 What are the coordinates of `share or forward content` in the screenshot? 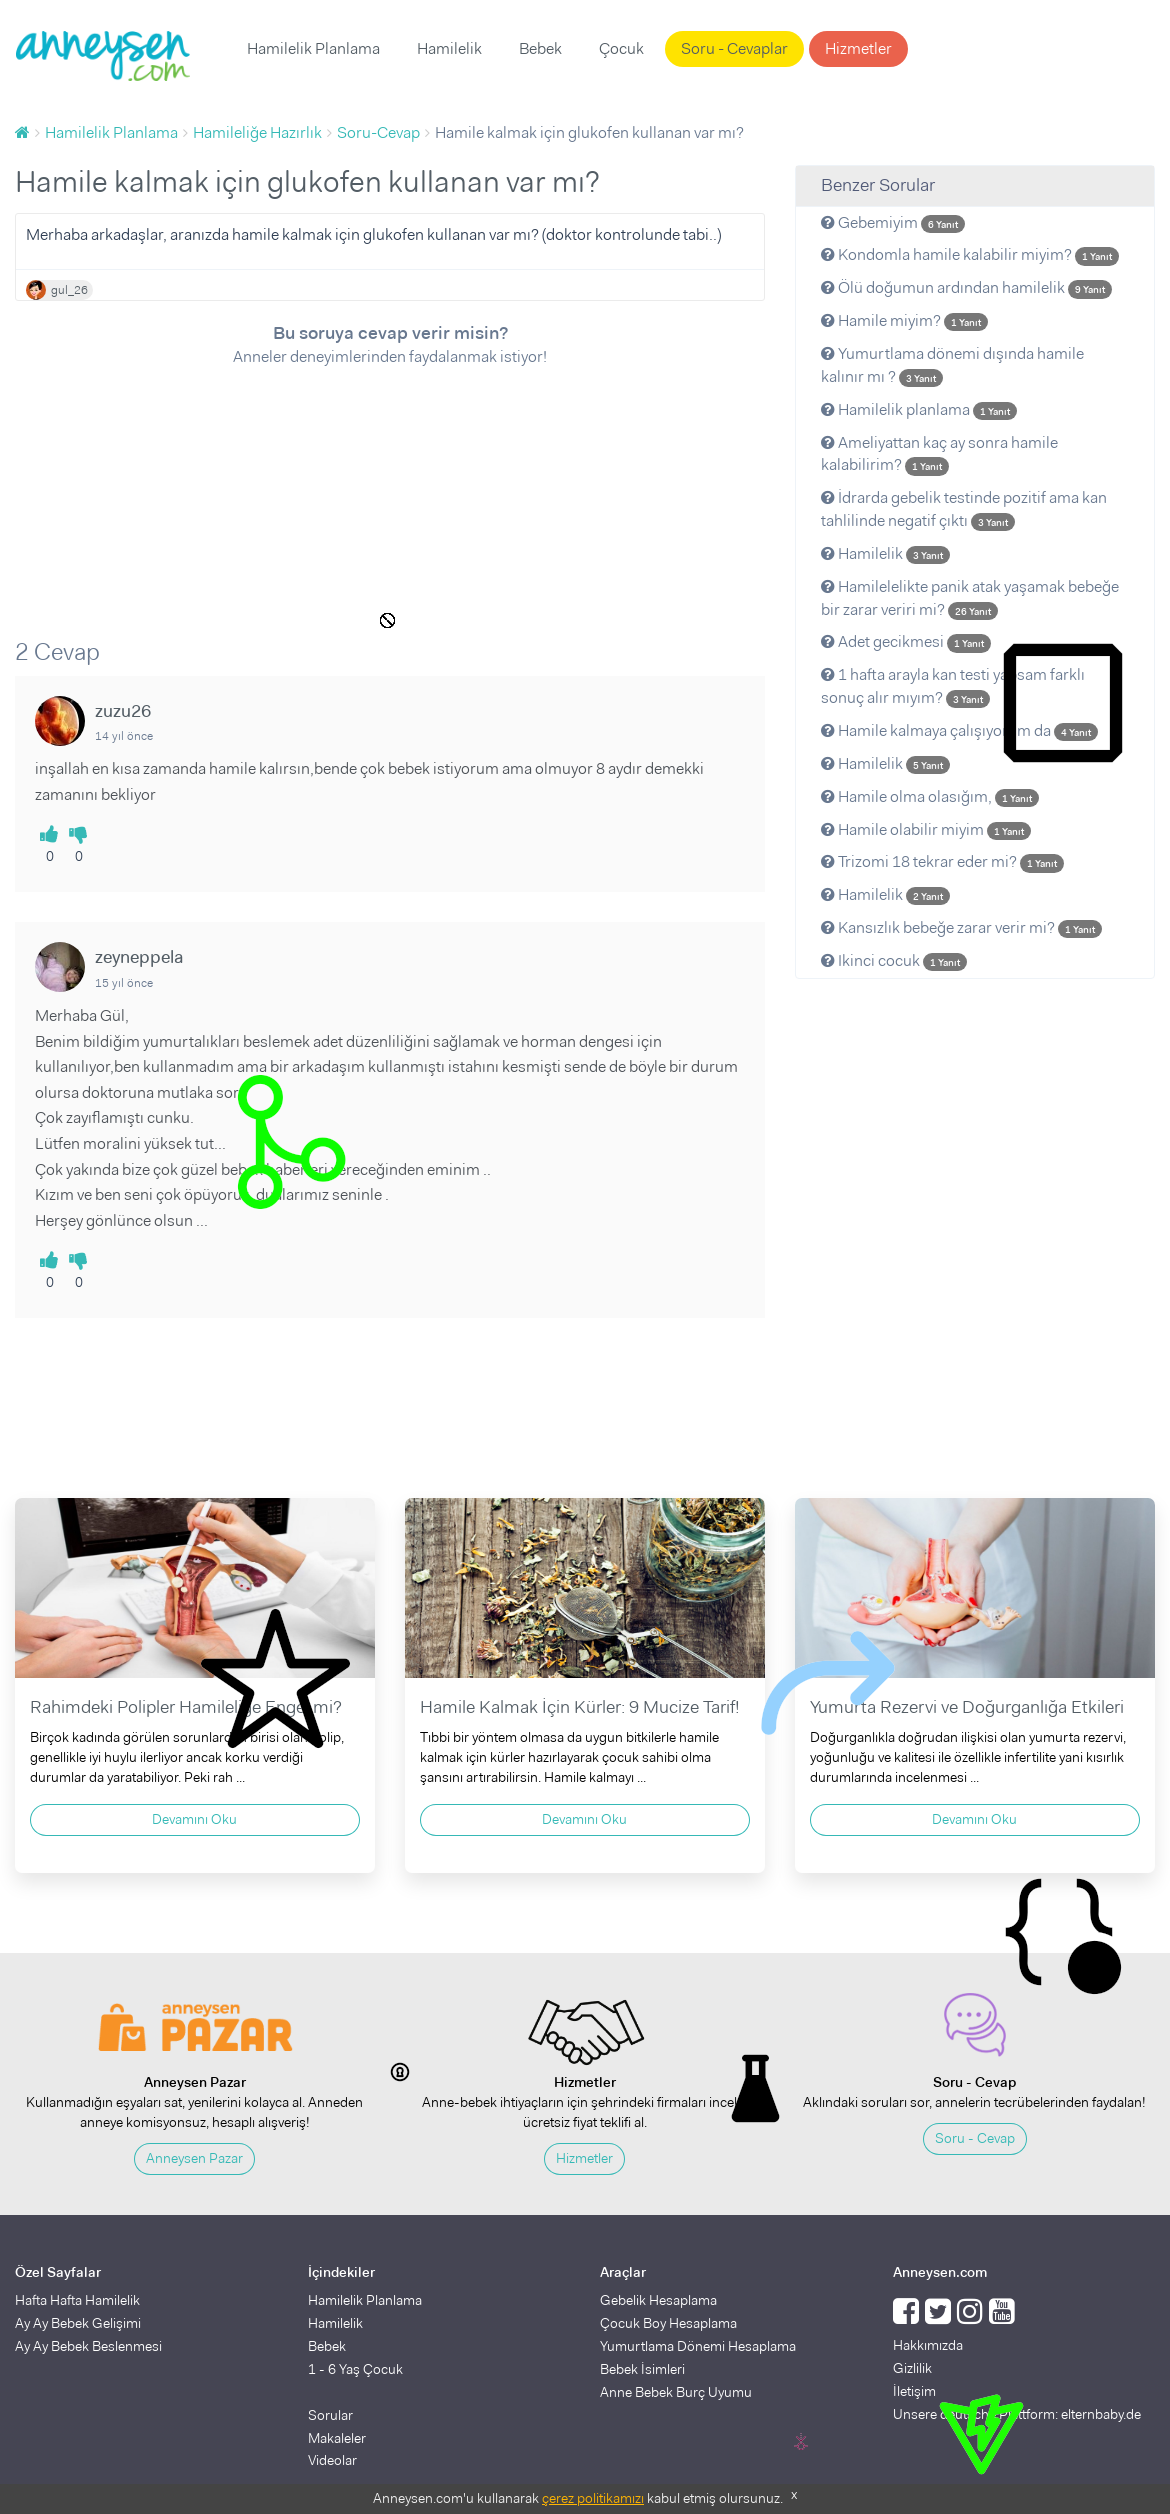 It's located at (828, 1683).